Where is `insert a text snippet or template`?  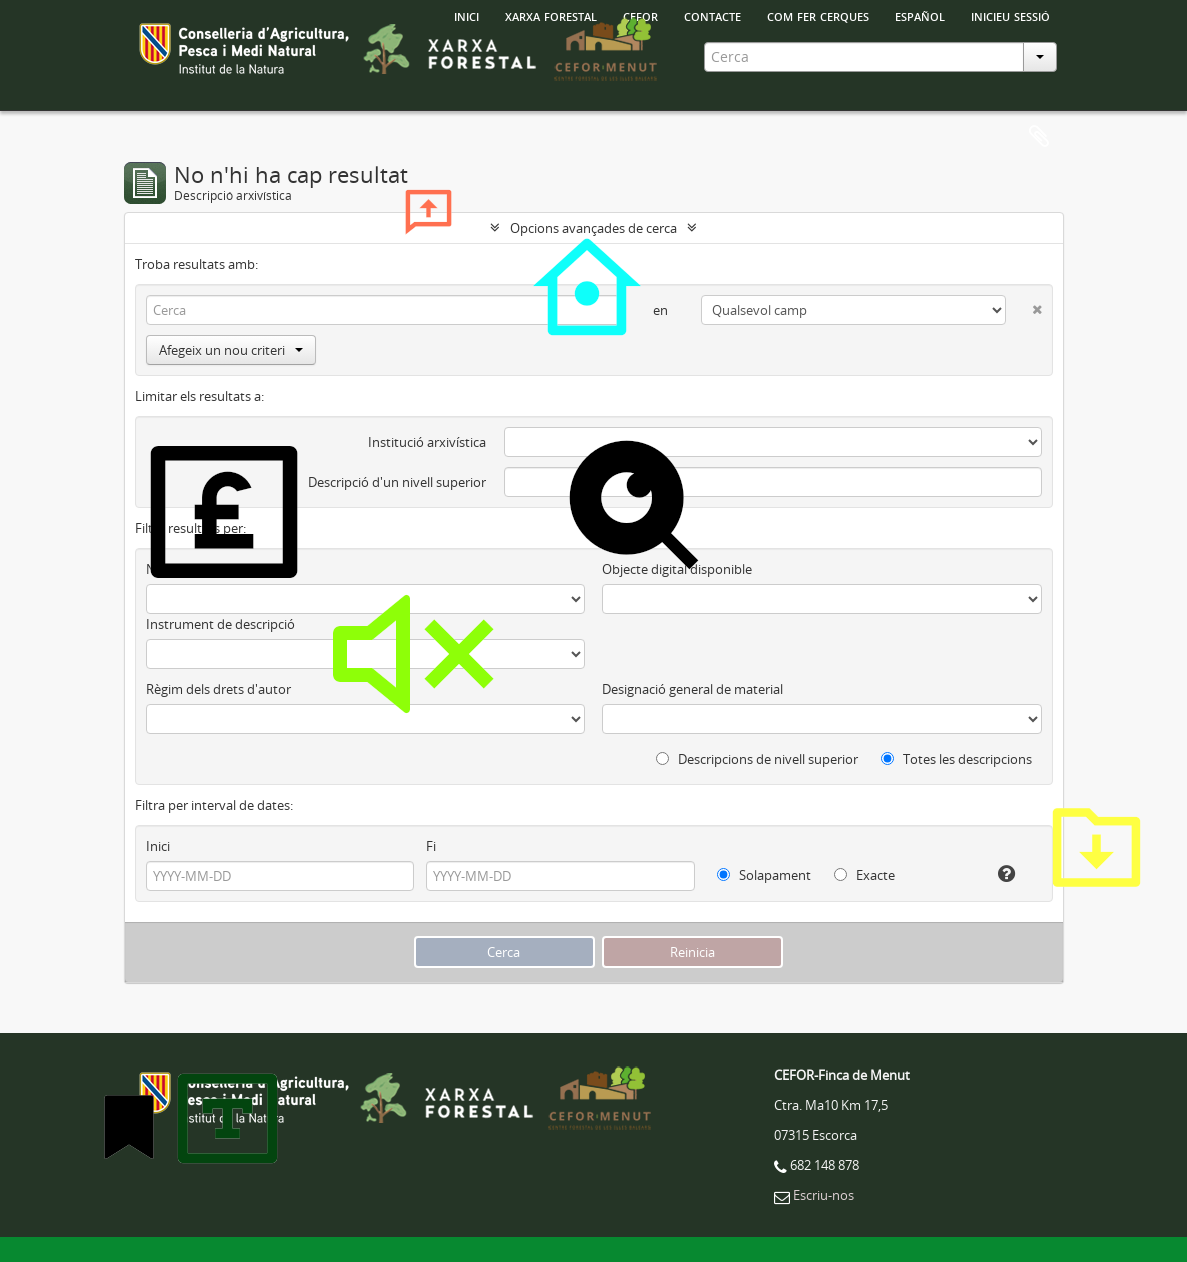
insert a text snippet or template is located at coordinates (227, 1118).